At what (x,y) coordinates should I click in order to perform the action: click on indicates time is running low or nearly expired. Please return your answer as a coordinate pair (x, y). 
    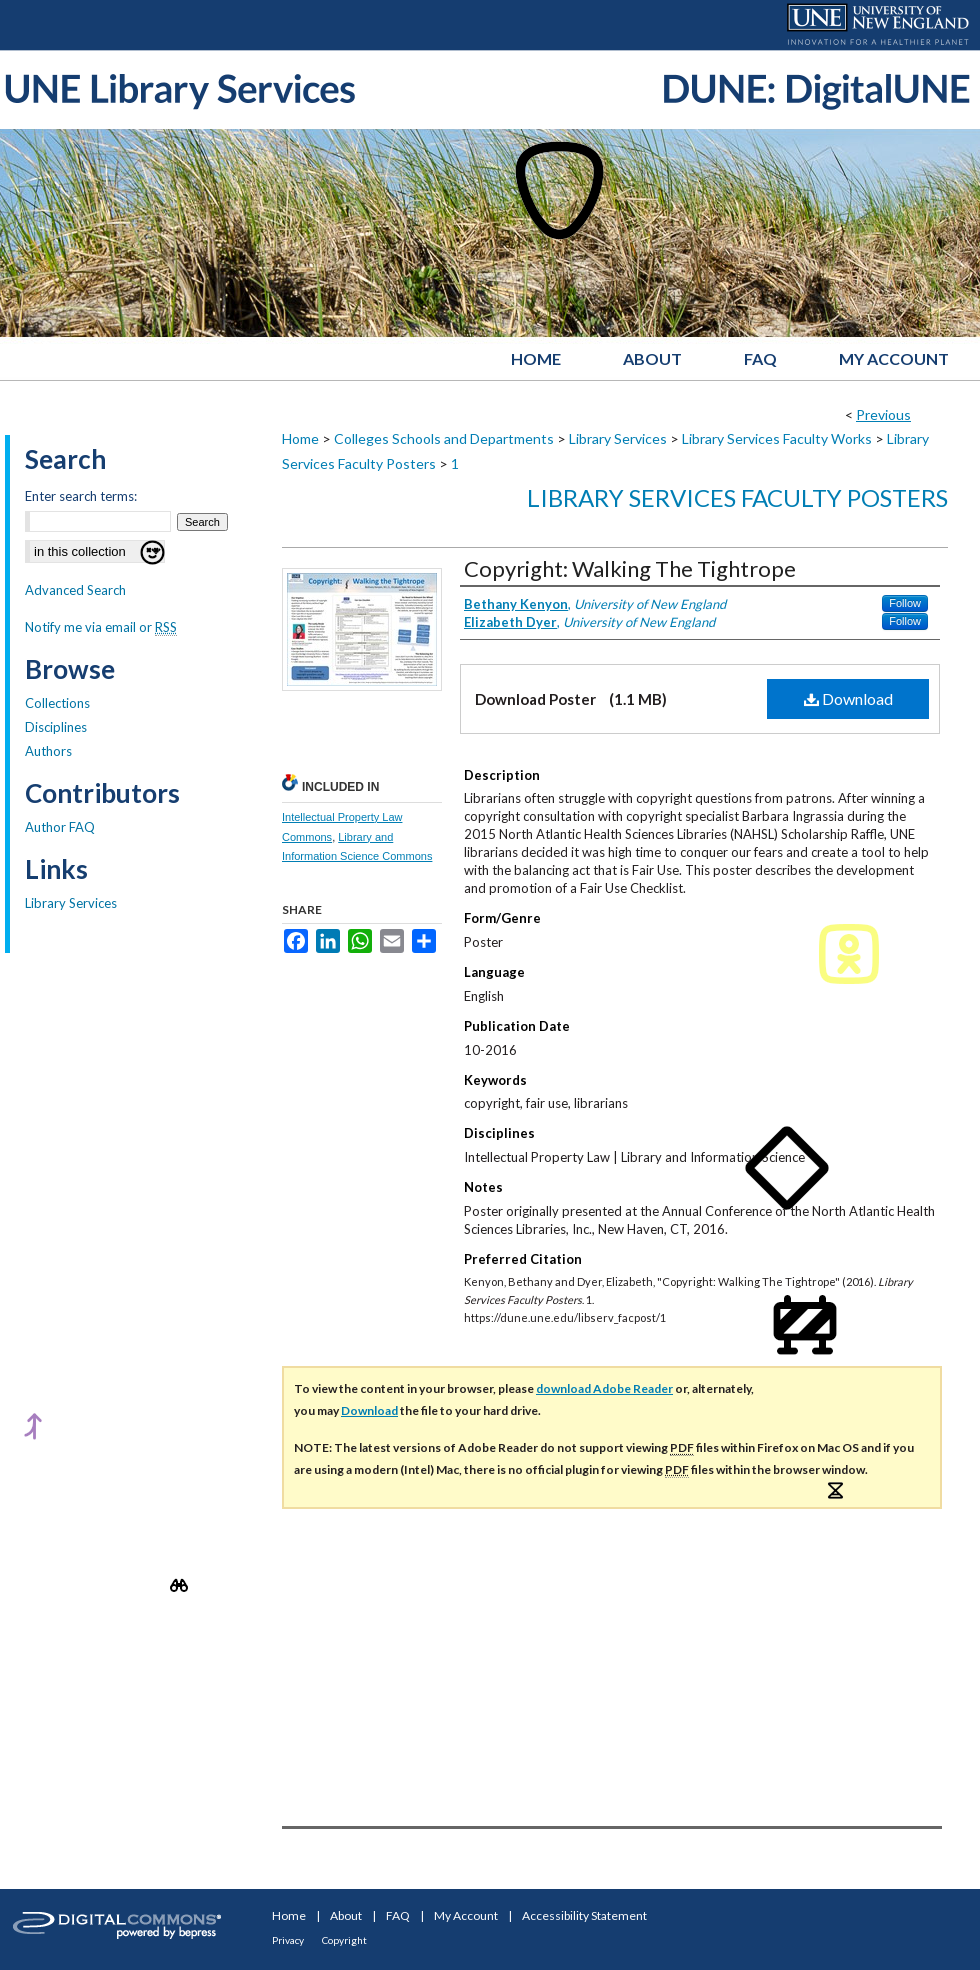
    Looking at the image, I should click on (835, 1490).